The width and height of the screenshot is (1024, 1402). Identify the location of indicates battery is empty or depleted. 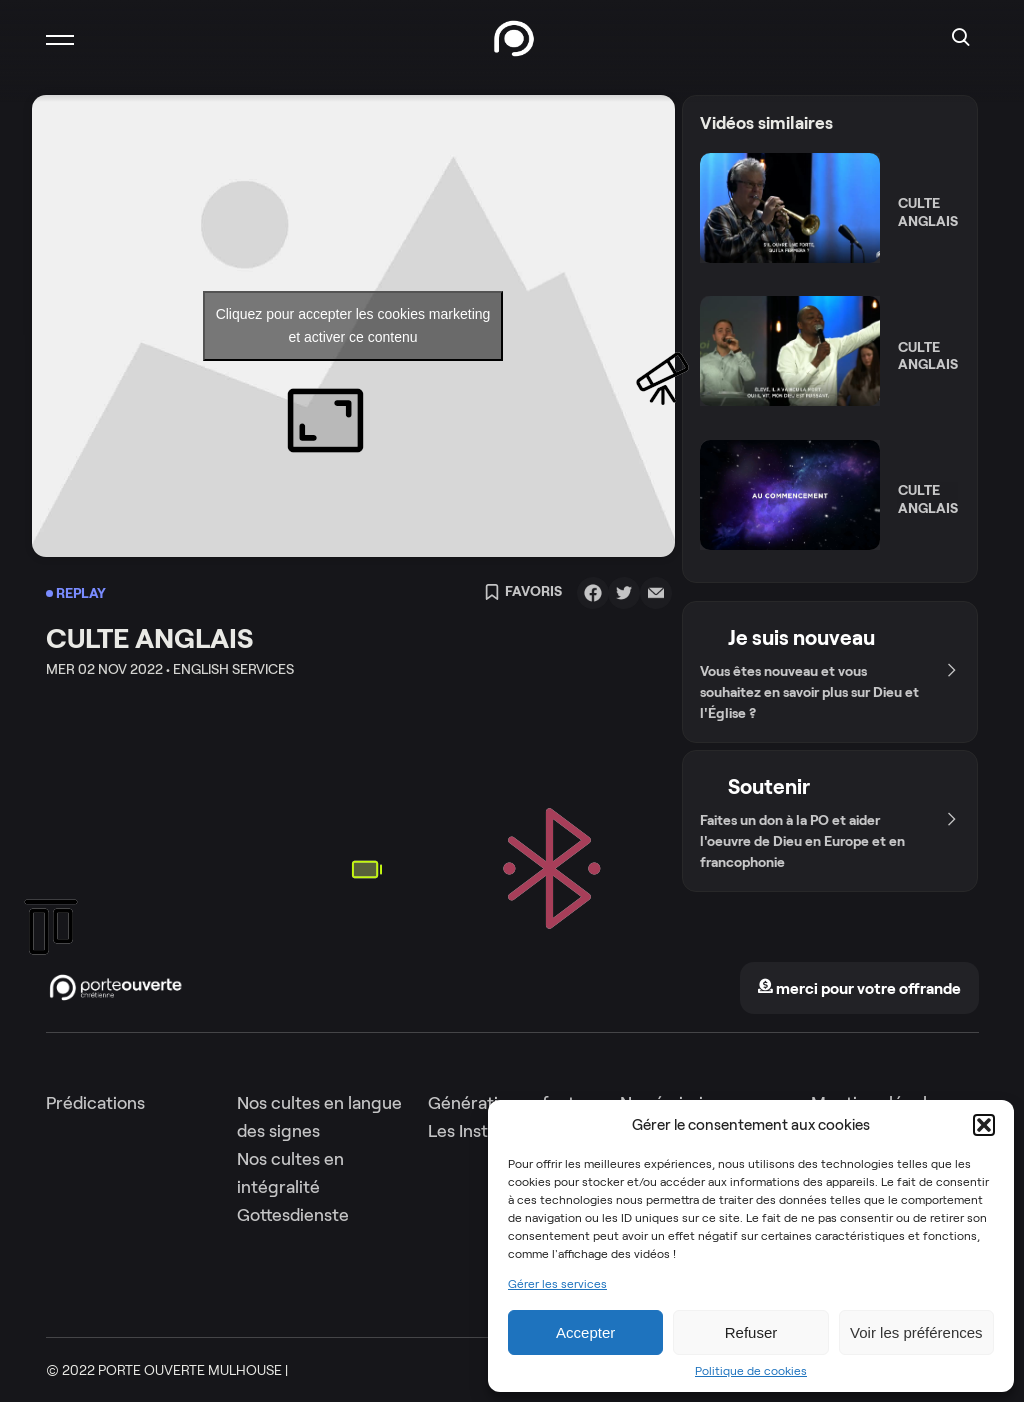
(366, 869).